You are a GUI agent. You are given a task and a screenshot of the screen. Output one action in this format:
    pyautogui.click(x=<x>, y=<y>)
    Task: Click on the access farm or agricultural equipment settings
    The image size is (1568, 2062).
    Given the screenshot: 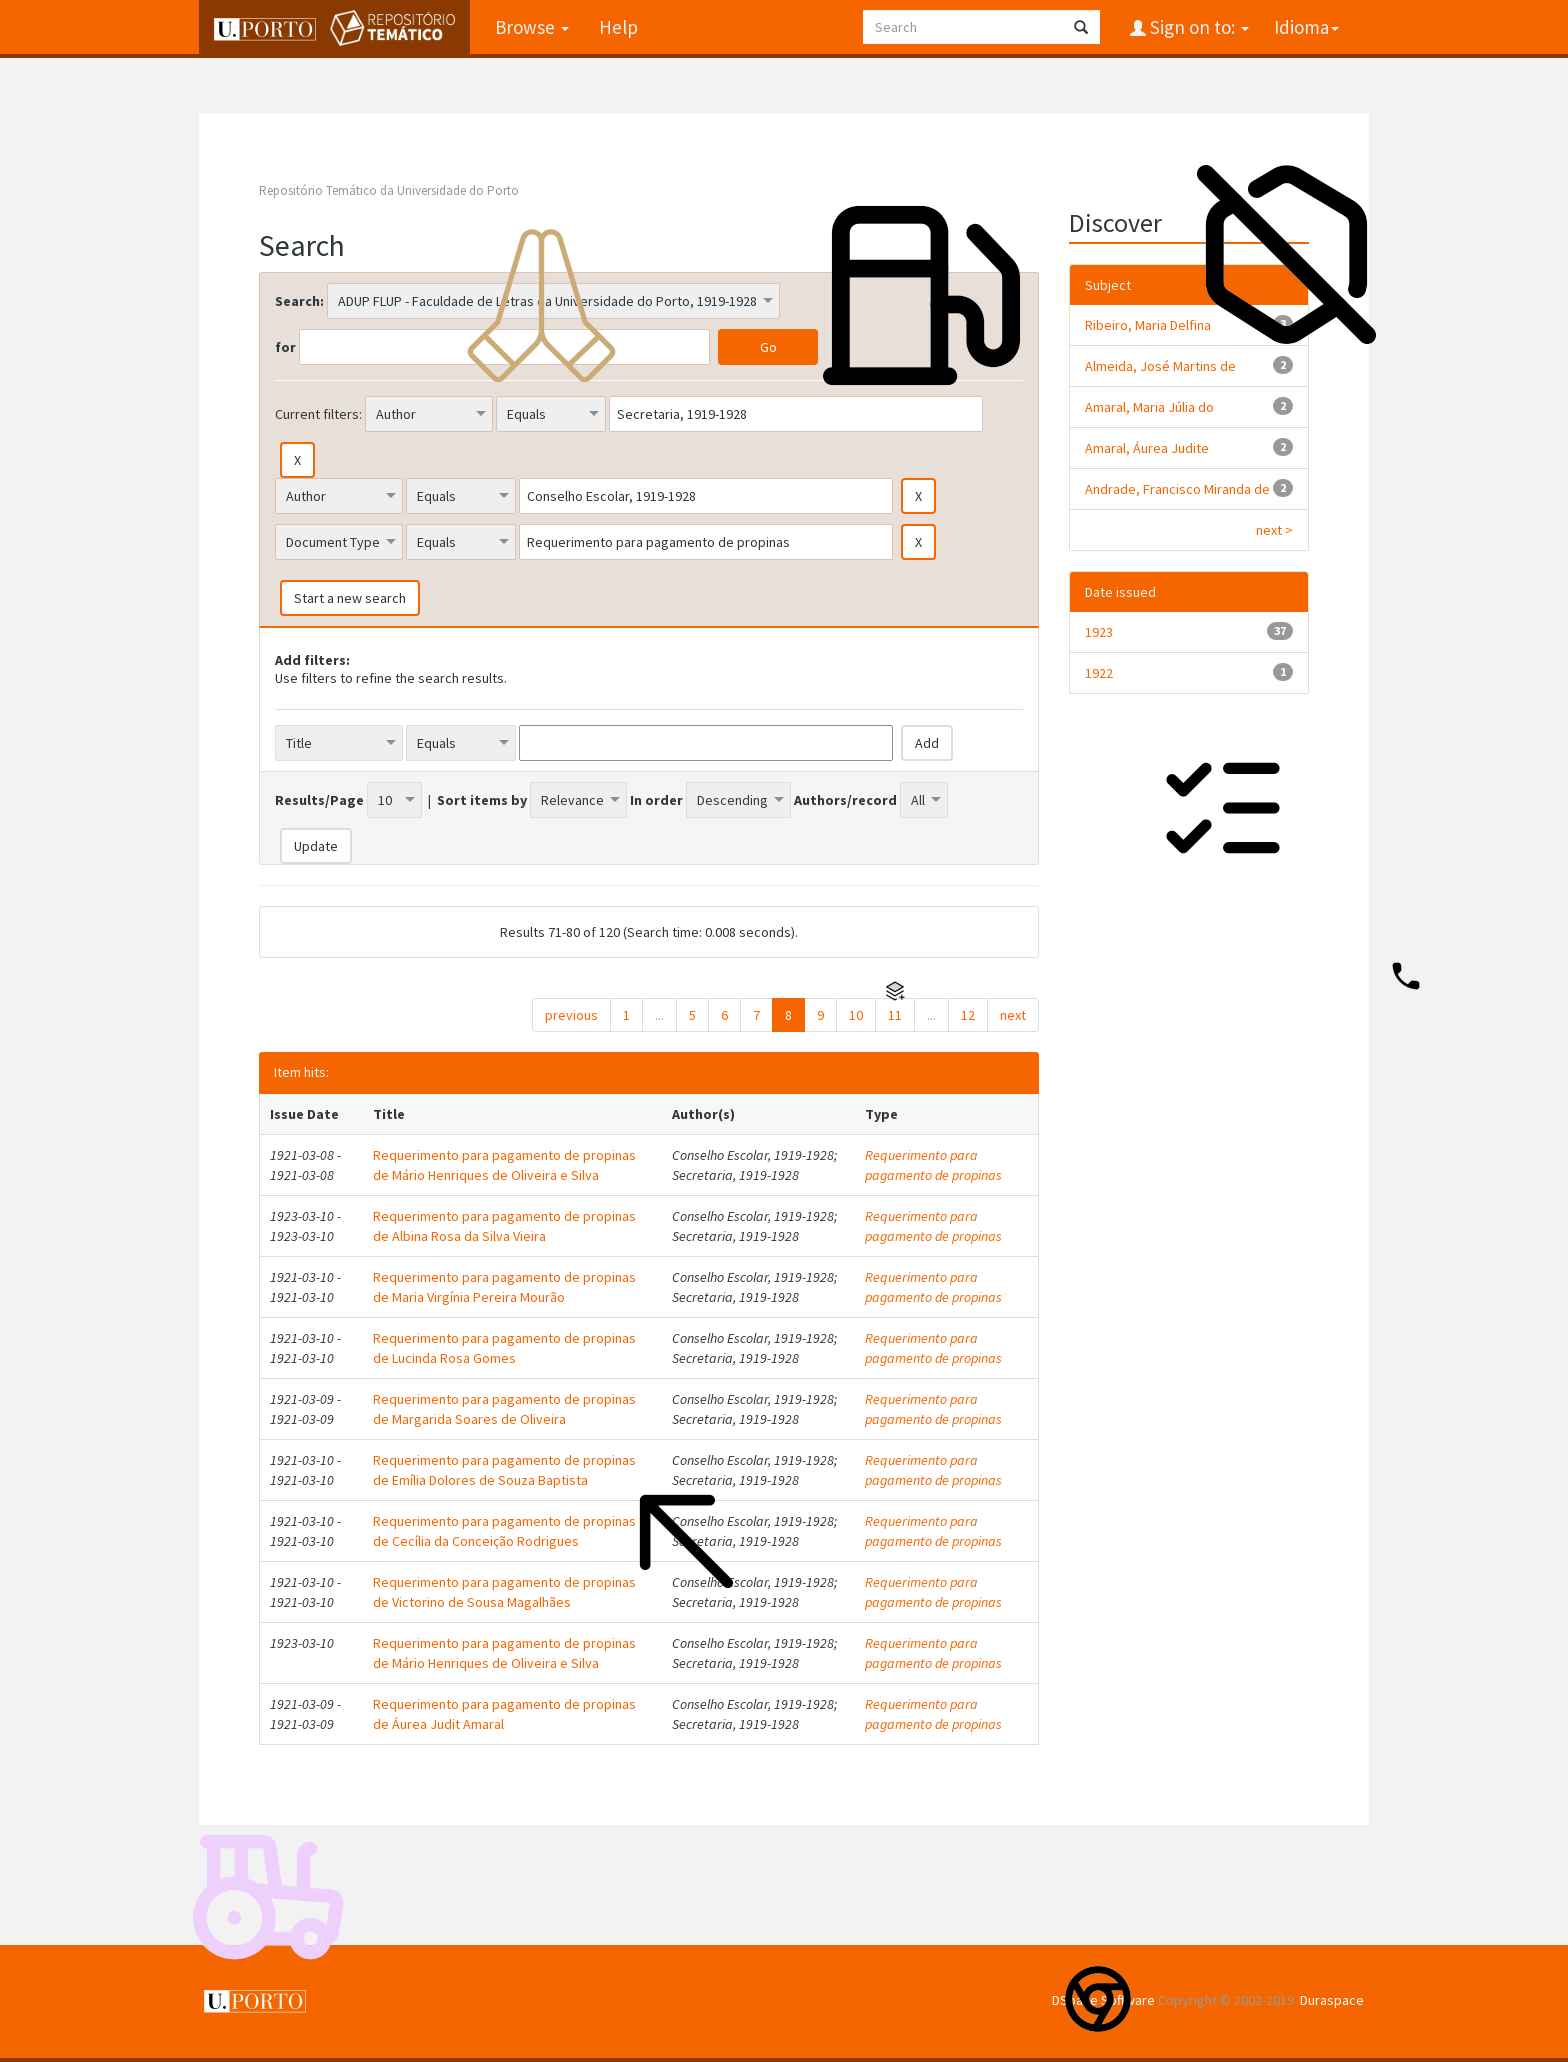 What is the action you would take?
    pyautogui.click(x=269, y=1897)
    